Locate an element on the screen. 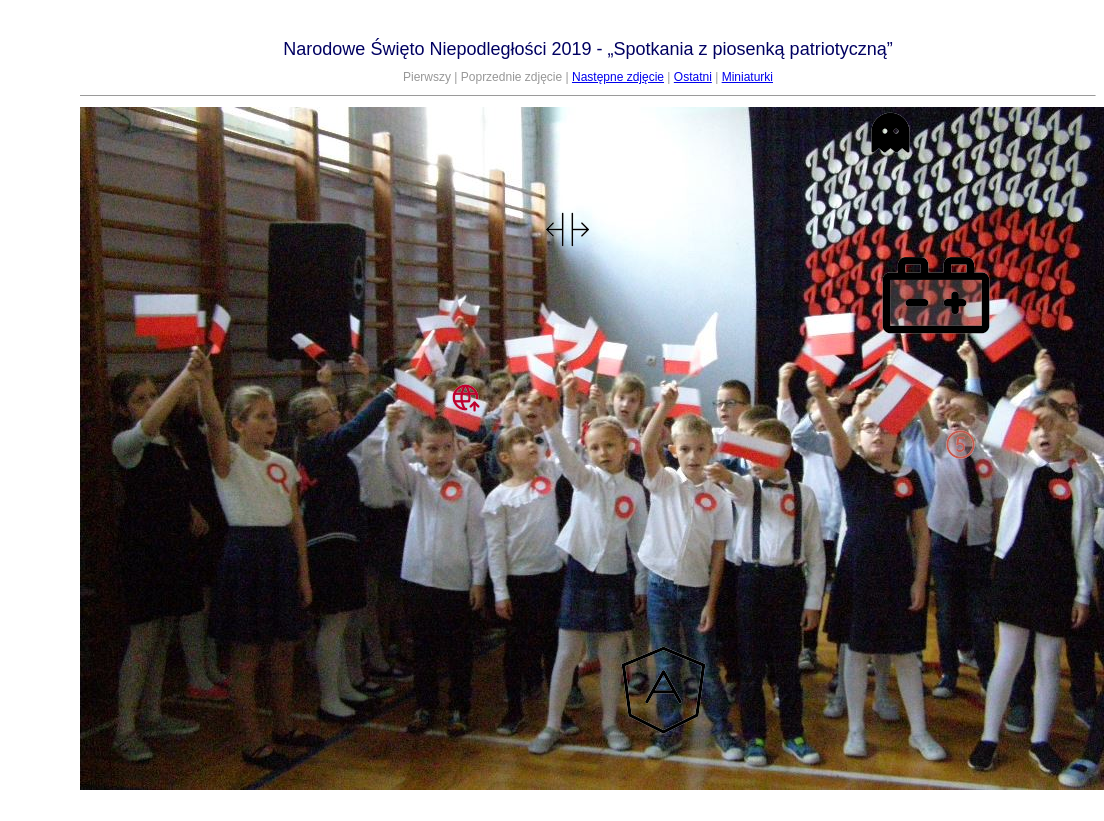 The width and height of the screenshot is (1104, 821). view car battery status is located at coordinates (936, 299).